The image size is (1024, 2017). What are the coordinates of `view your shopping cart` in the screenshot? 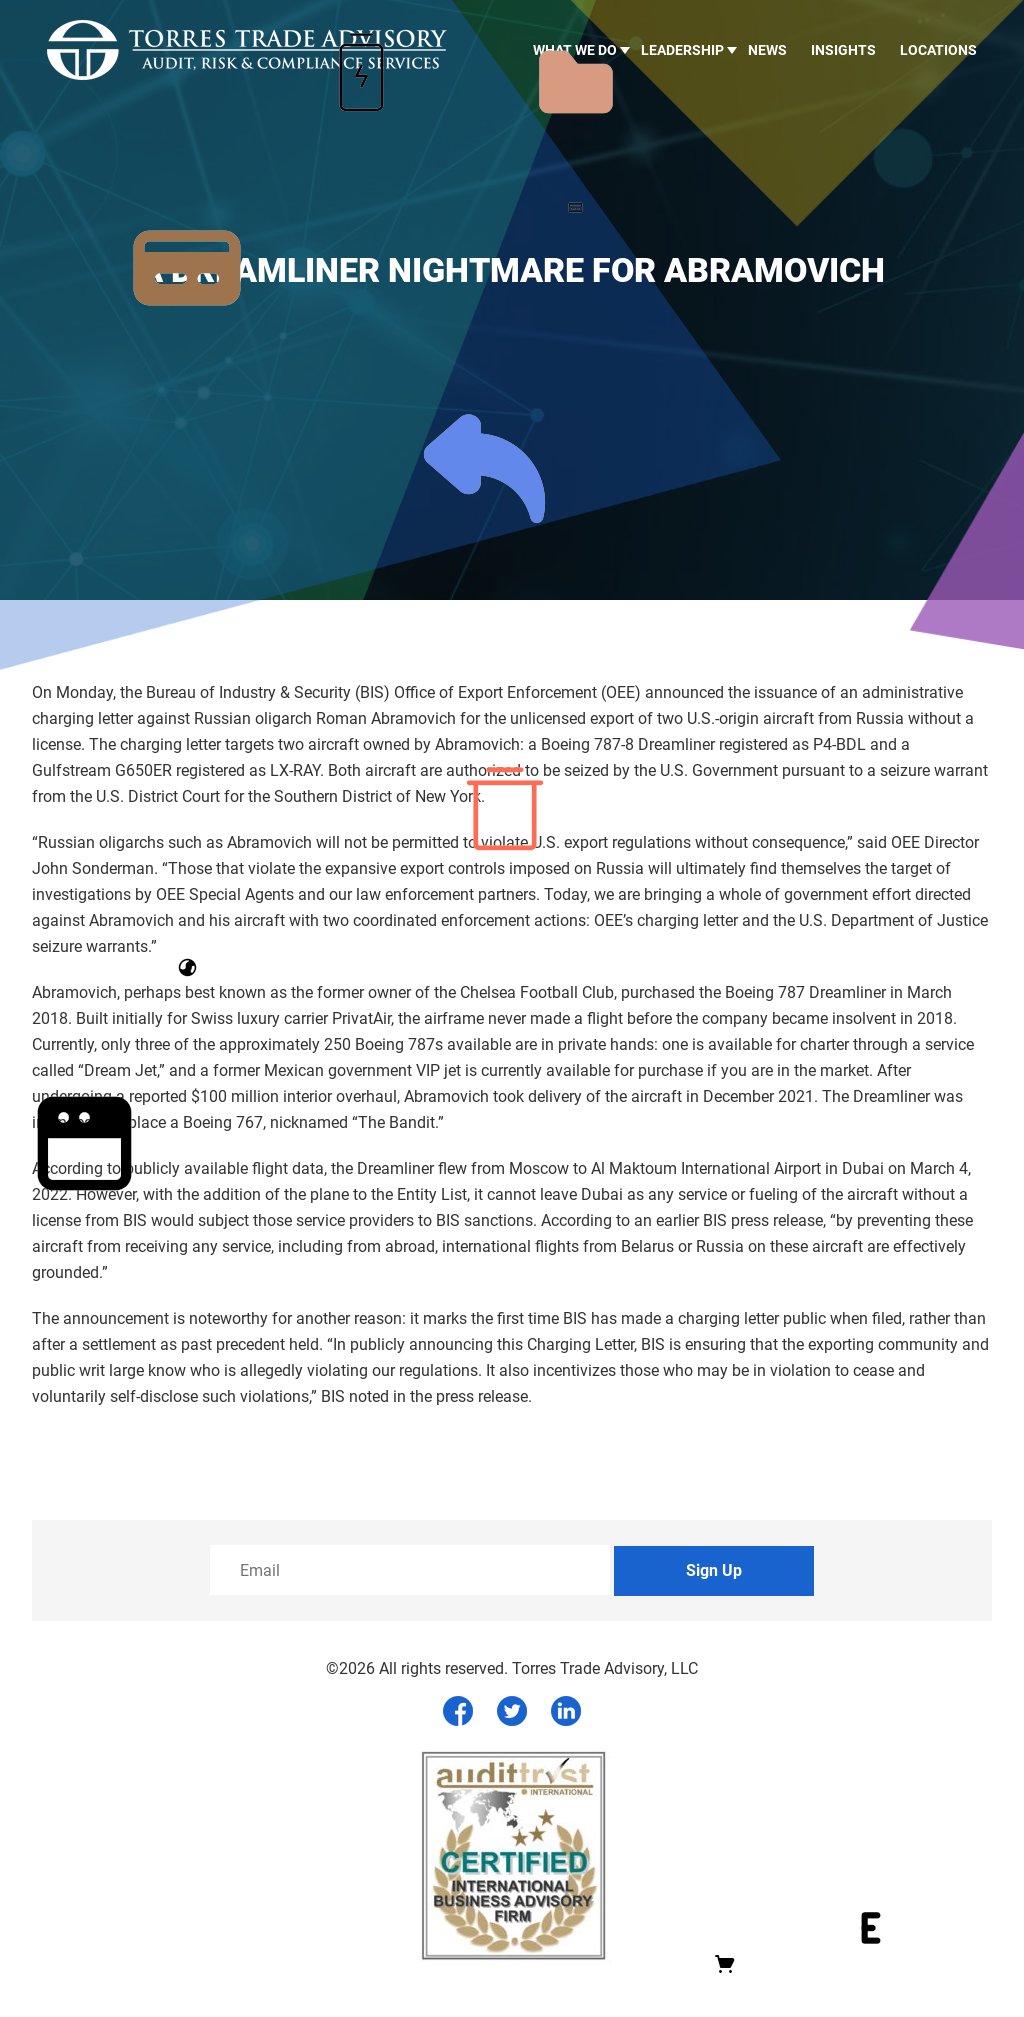 It's located at (725, 1964).